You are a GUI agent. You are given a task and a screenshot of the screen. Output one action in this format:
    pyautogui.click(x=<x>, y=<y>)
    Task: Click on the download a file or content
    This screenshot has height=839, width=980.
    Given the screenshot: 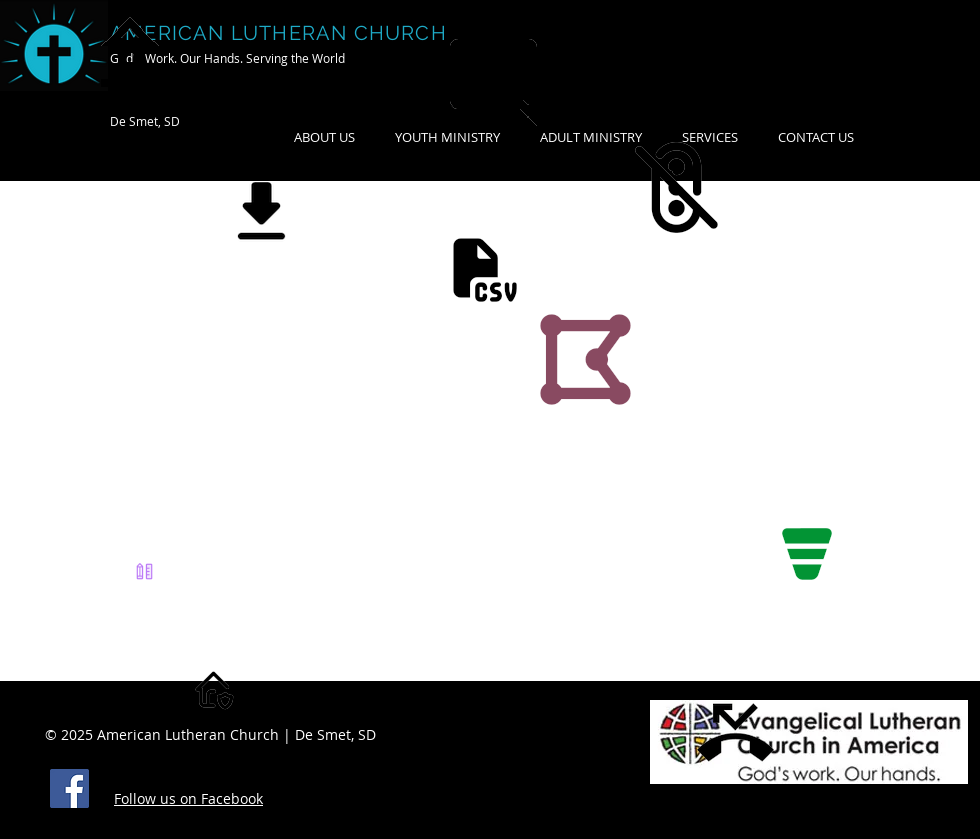 What is the action you would take?
    pyautogui.click(x=261, y=212)
    